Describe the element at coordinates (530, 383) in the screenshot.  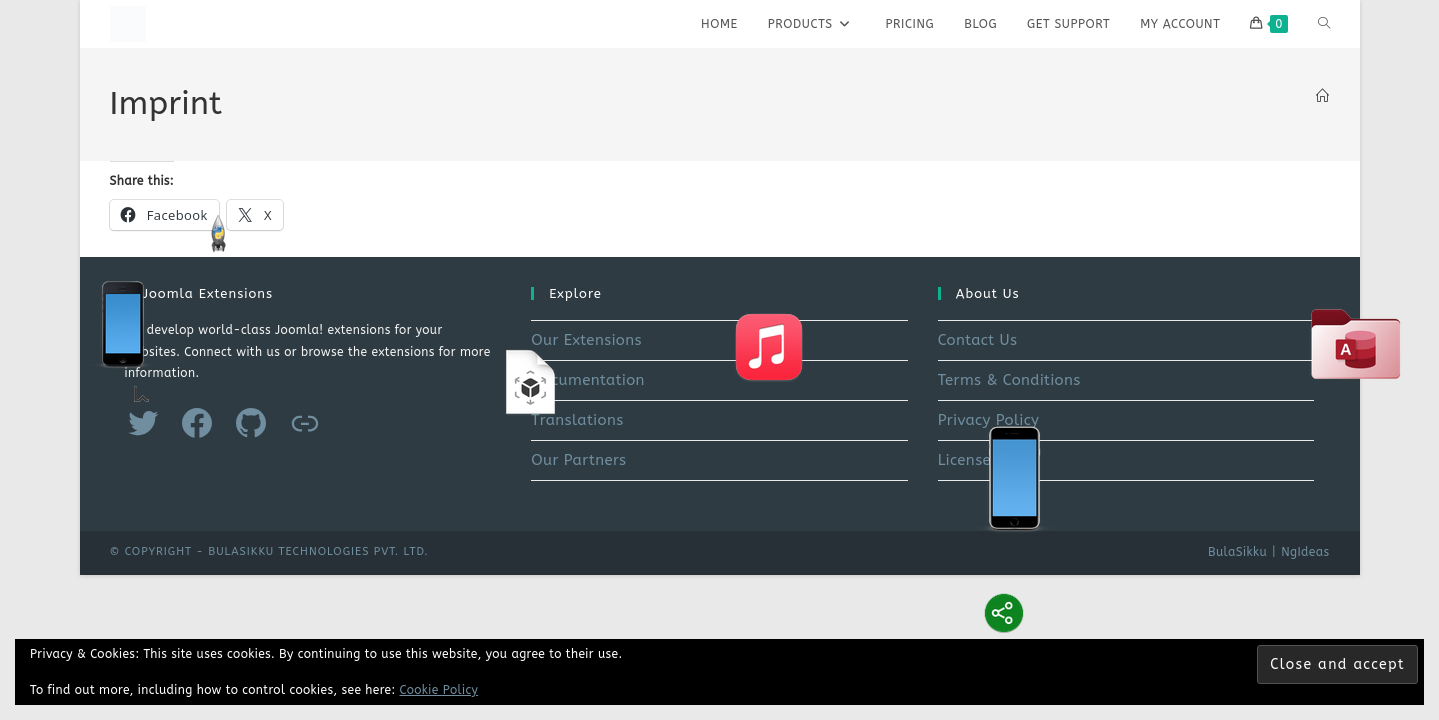
I see `open a 3D reality file or AR content` at that location.